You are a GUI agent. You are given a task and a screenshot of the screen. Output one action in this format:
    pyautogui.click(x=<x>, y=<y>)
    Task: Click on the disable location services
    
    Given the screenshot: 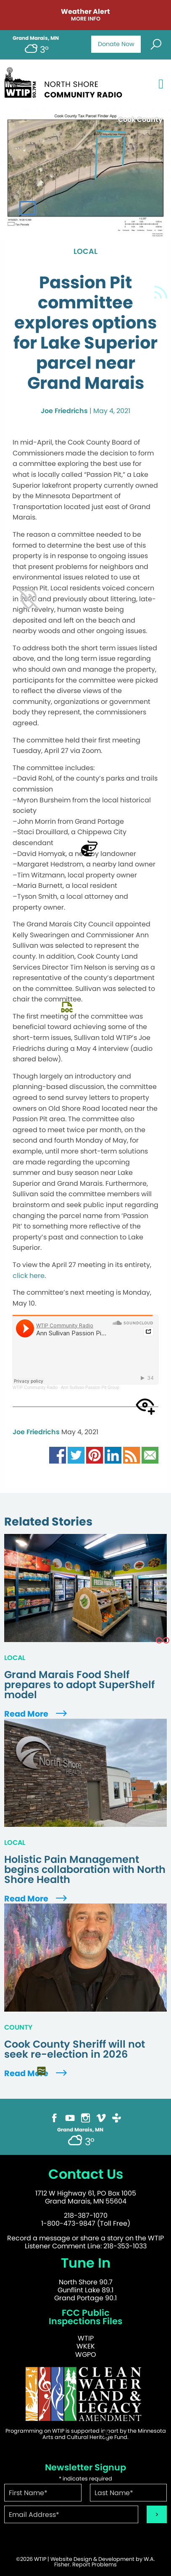 What is the action you would take?
    pyautogui.click(x=29, y=599)
    